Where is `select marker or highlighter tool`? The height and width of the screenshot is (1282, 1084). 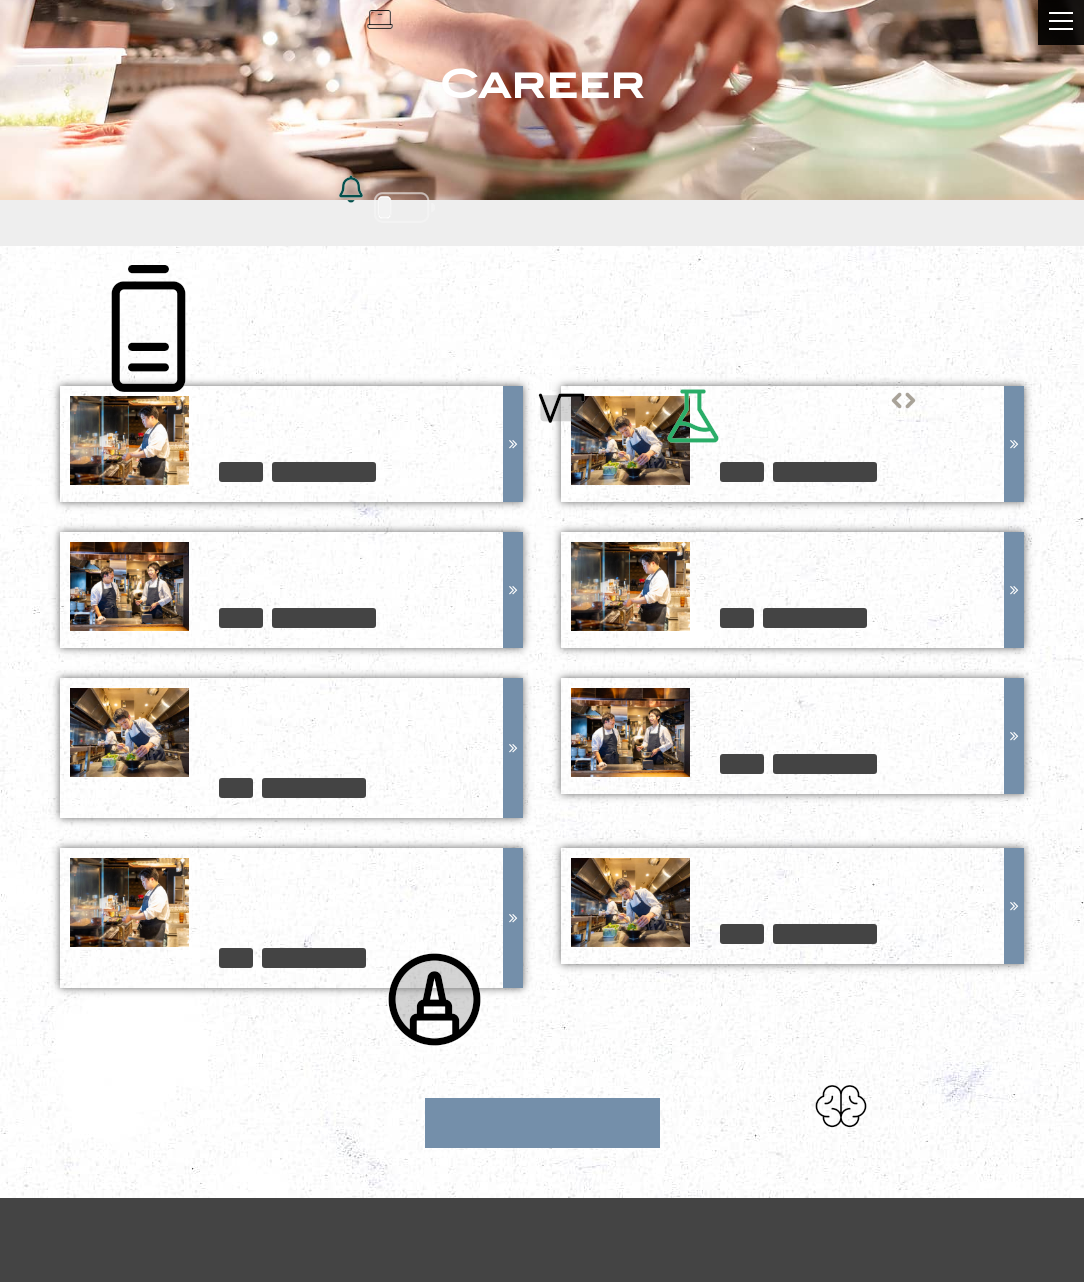 select marker or highlighter tool is located at coordinates (434, 999).